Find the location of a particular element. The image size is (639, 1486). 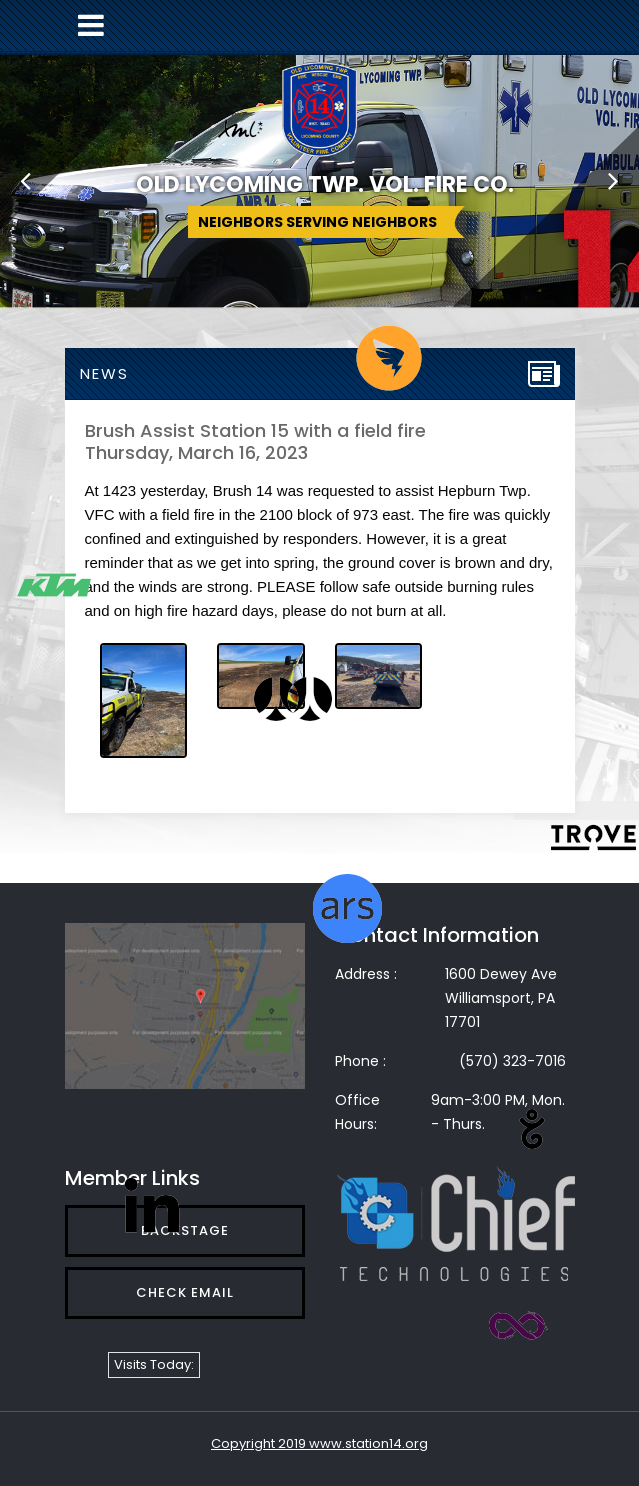

infinityfree web hosting service logo is located at coordinates (518, 1325).